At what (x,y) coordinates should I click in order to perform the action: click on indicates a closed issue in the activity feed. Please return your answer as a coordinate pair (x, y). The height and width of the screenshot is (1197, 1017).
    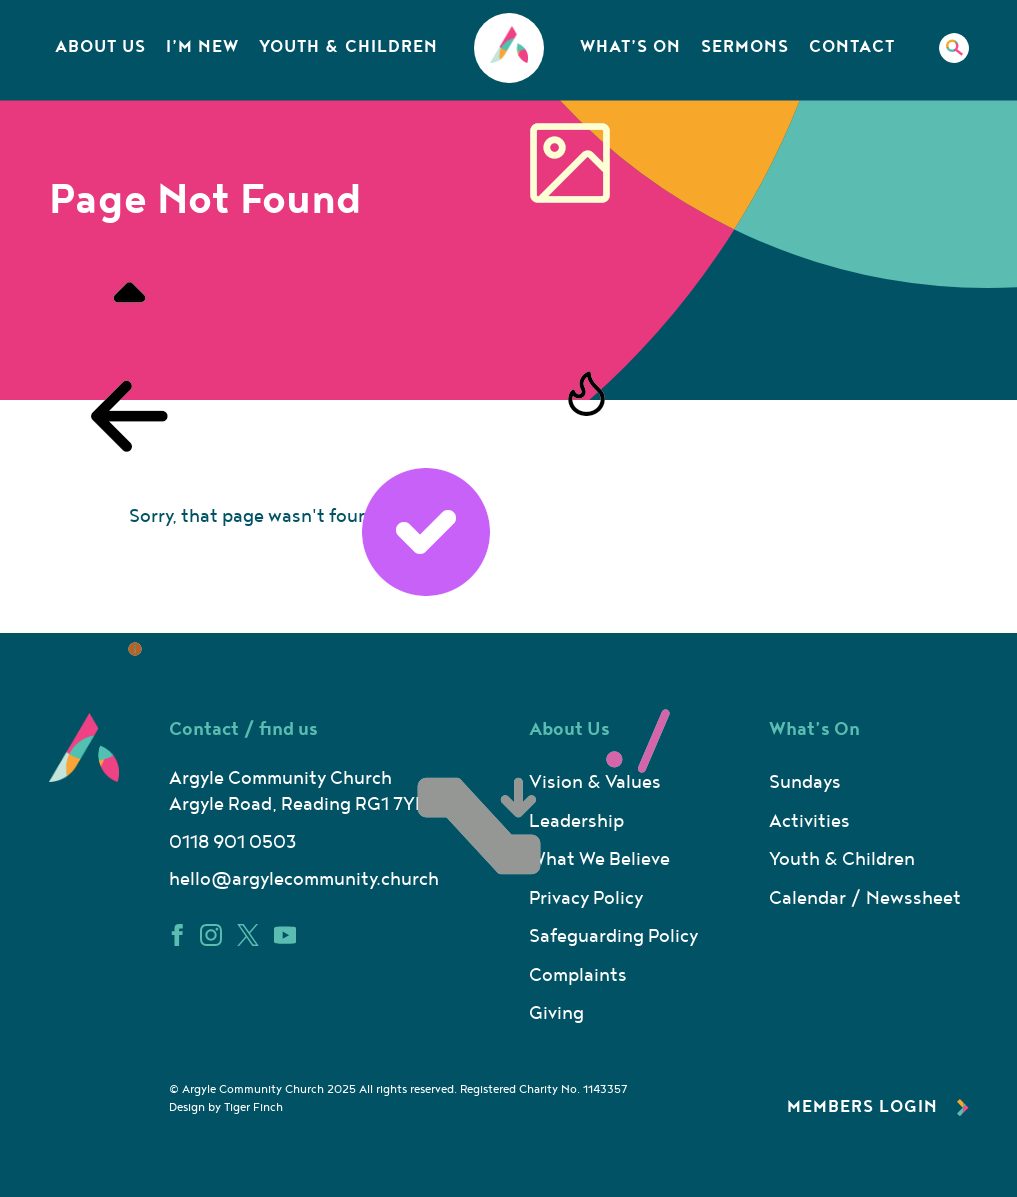
    Looking at the image, I should click on (426, 532).